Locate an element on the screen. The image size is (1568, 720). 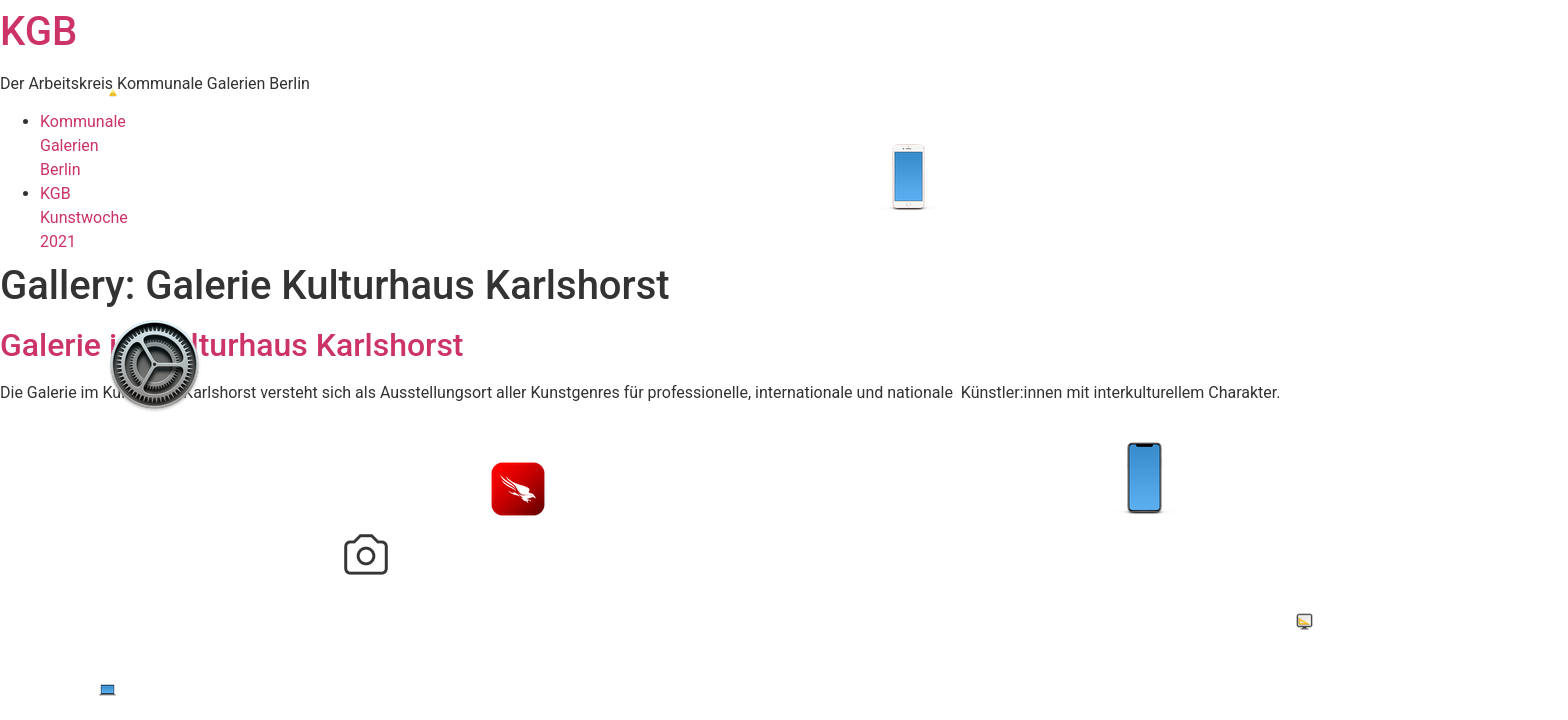
Rosetta 2 translation layer update utility is located at coordinates (154, 364).